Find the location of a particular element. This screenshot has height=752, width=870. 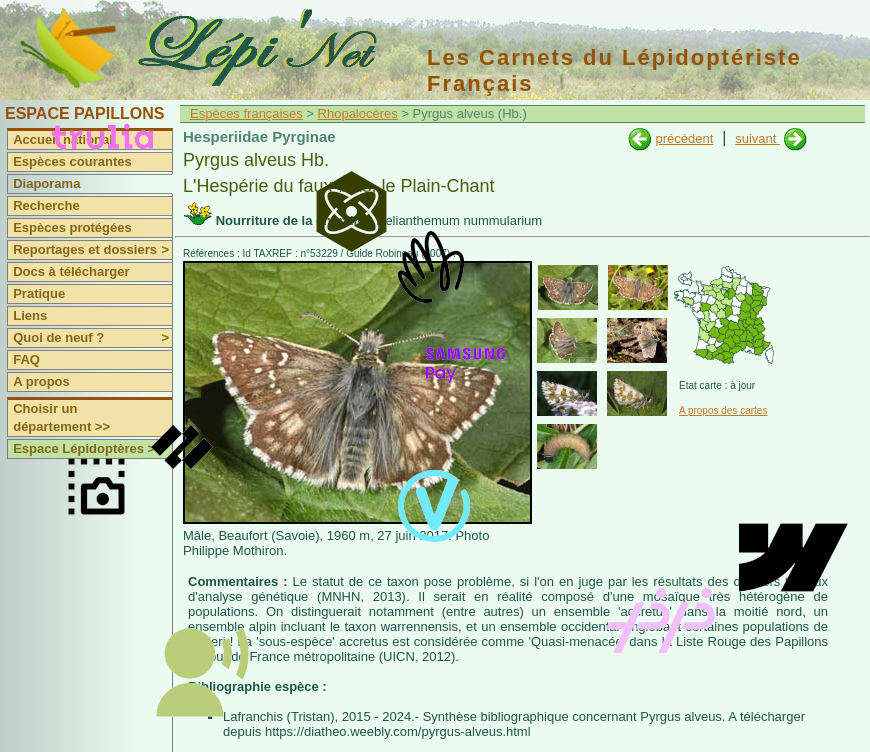

palo alto networks company logo is located at coordinates (182, 447).